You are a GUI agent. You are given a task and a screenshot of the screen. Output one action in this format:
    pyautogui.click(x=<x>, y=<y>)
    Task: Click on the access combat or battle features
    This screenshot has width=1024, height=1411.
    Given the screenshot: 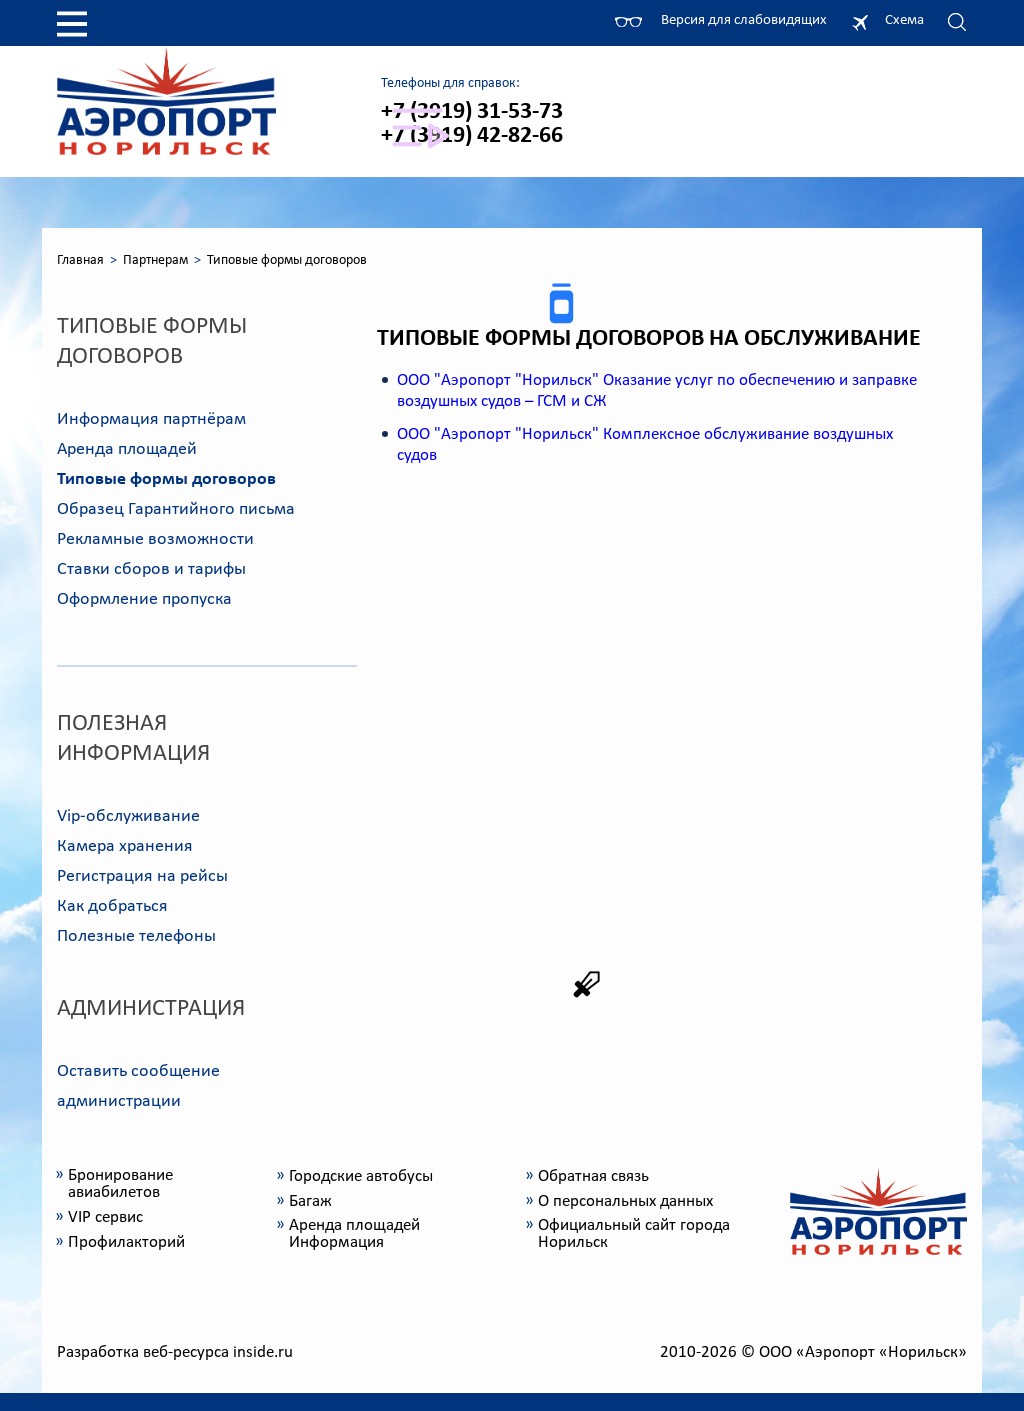 What is the action you would take?
    pyautogui.click(x=587, y=984)
    